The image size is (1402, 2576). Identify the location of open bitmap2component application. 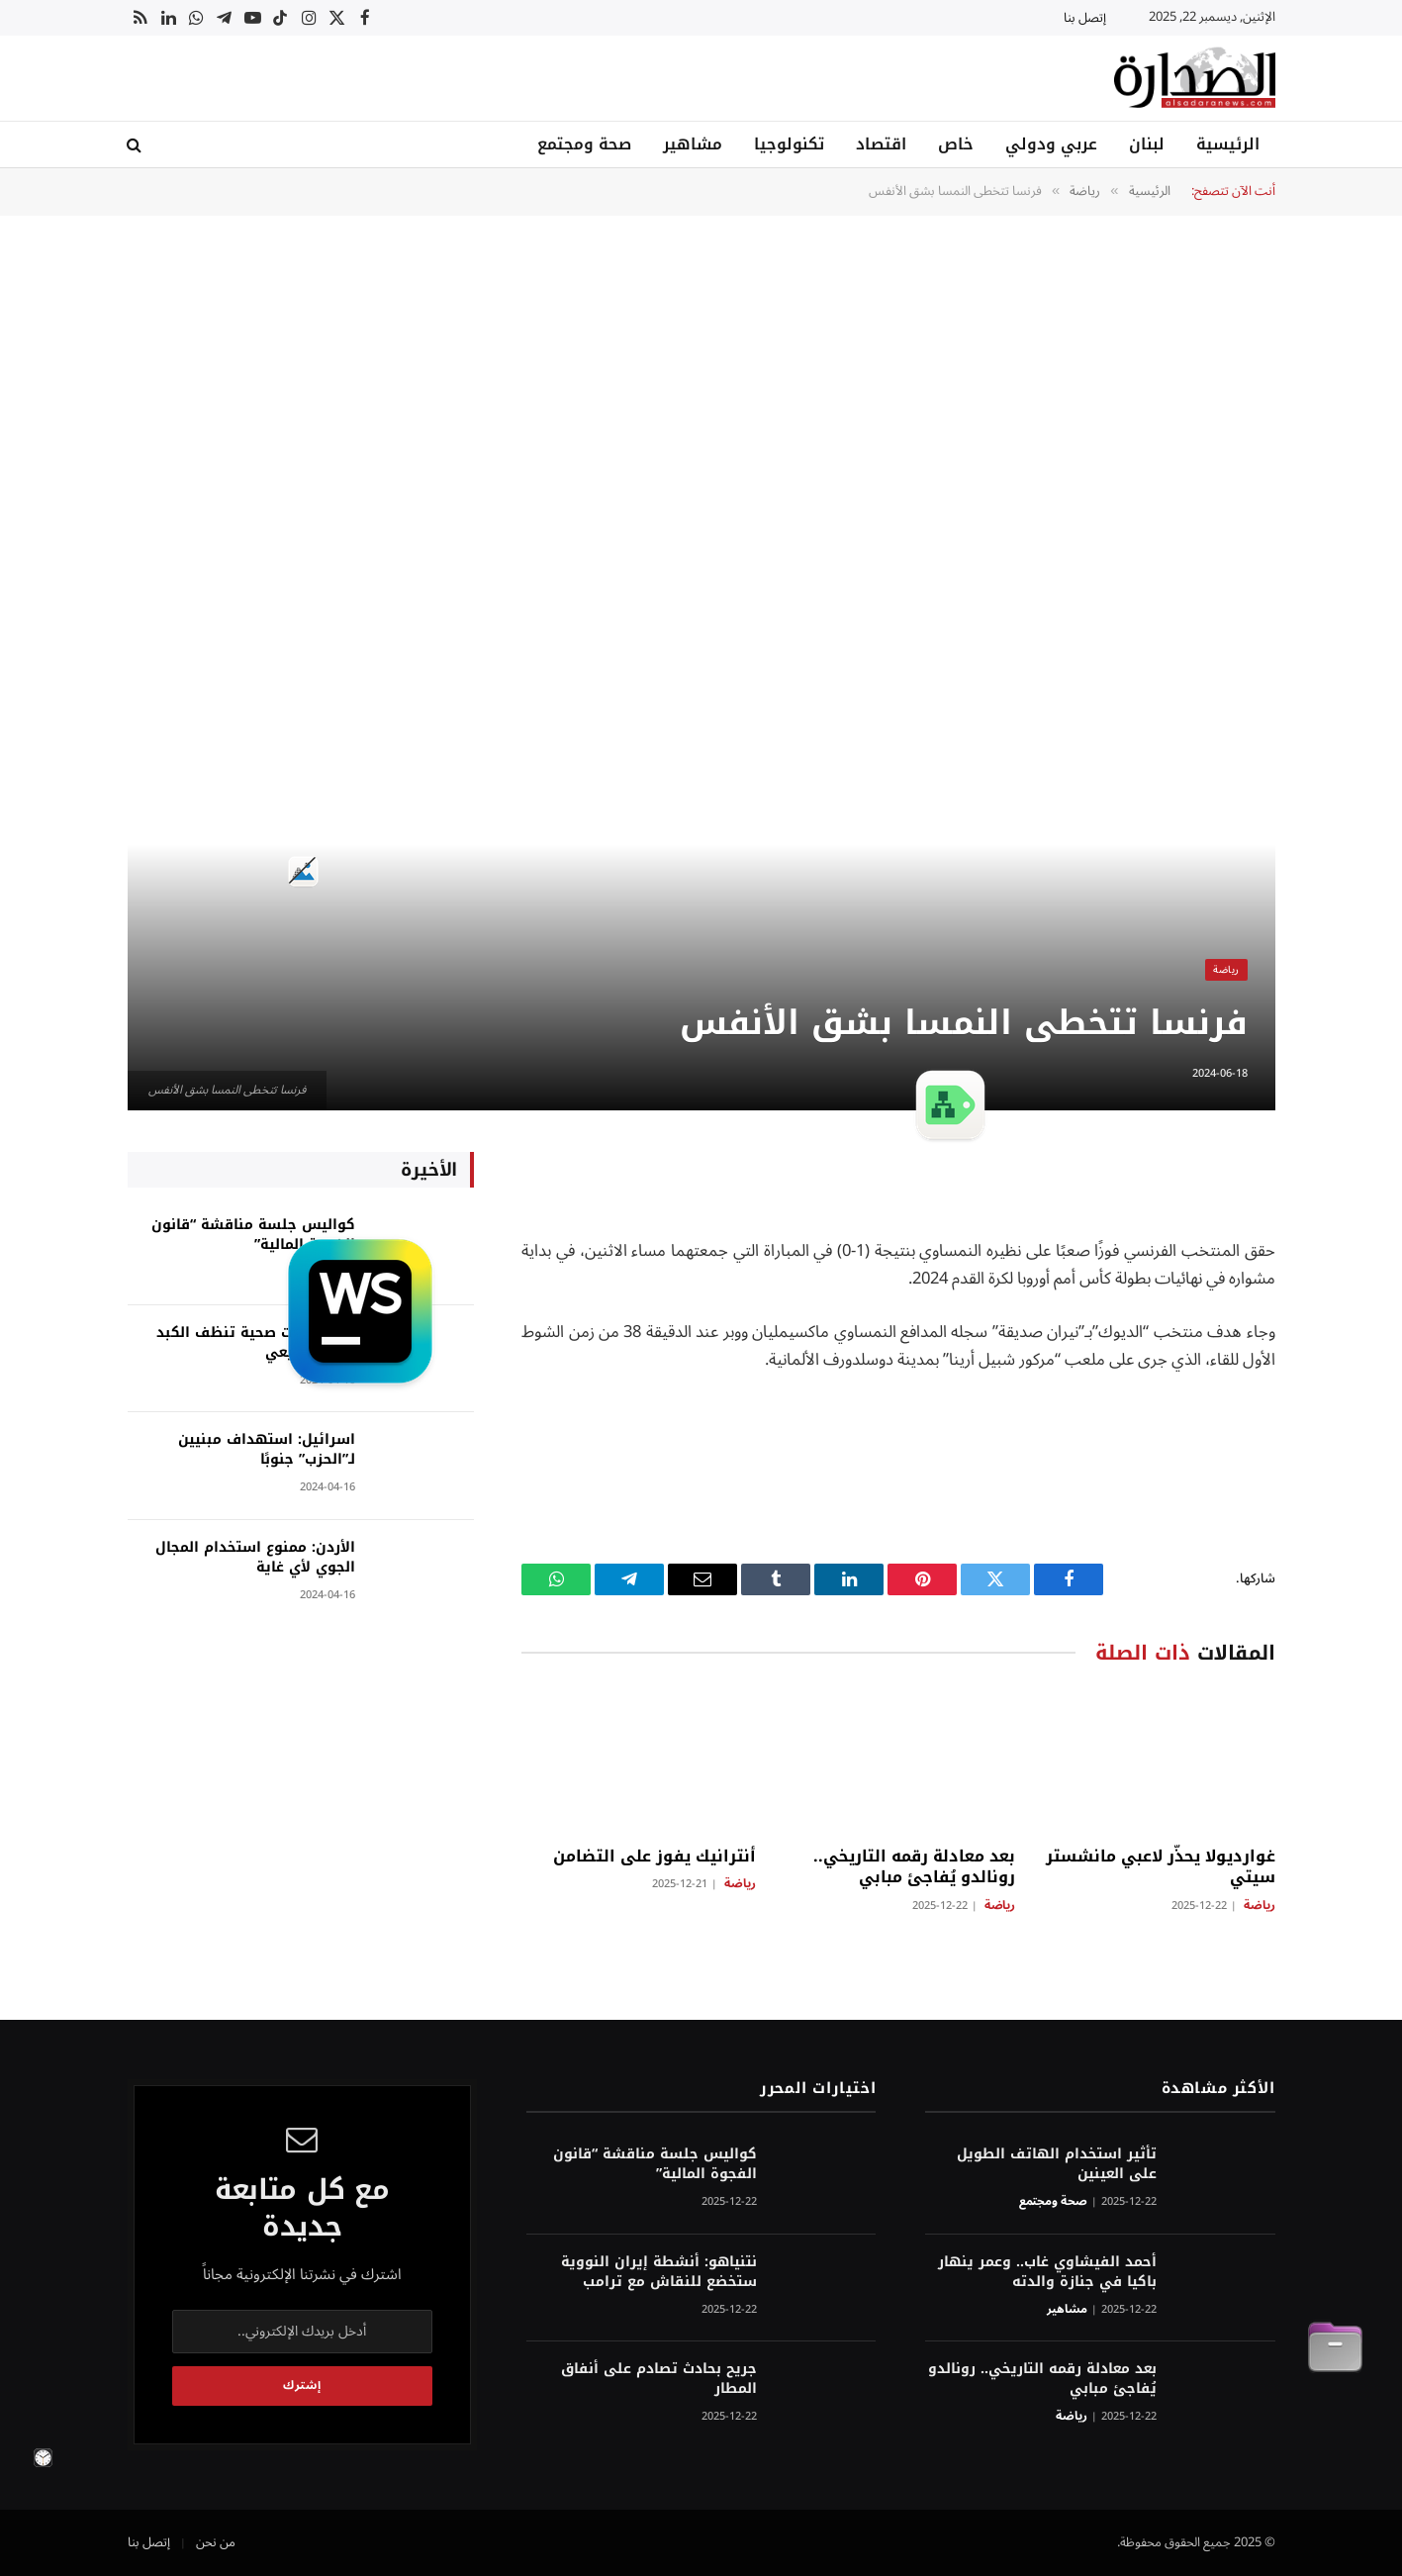
(303, 871).